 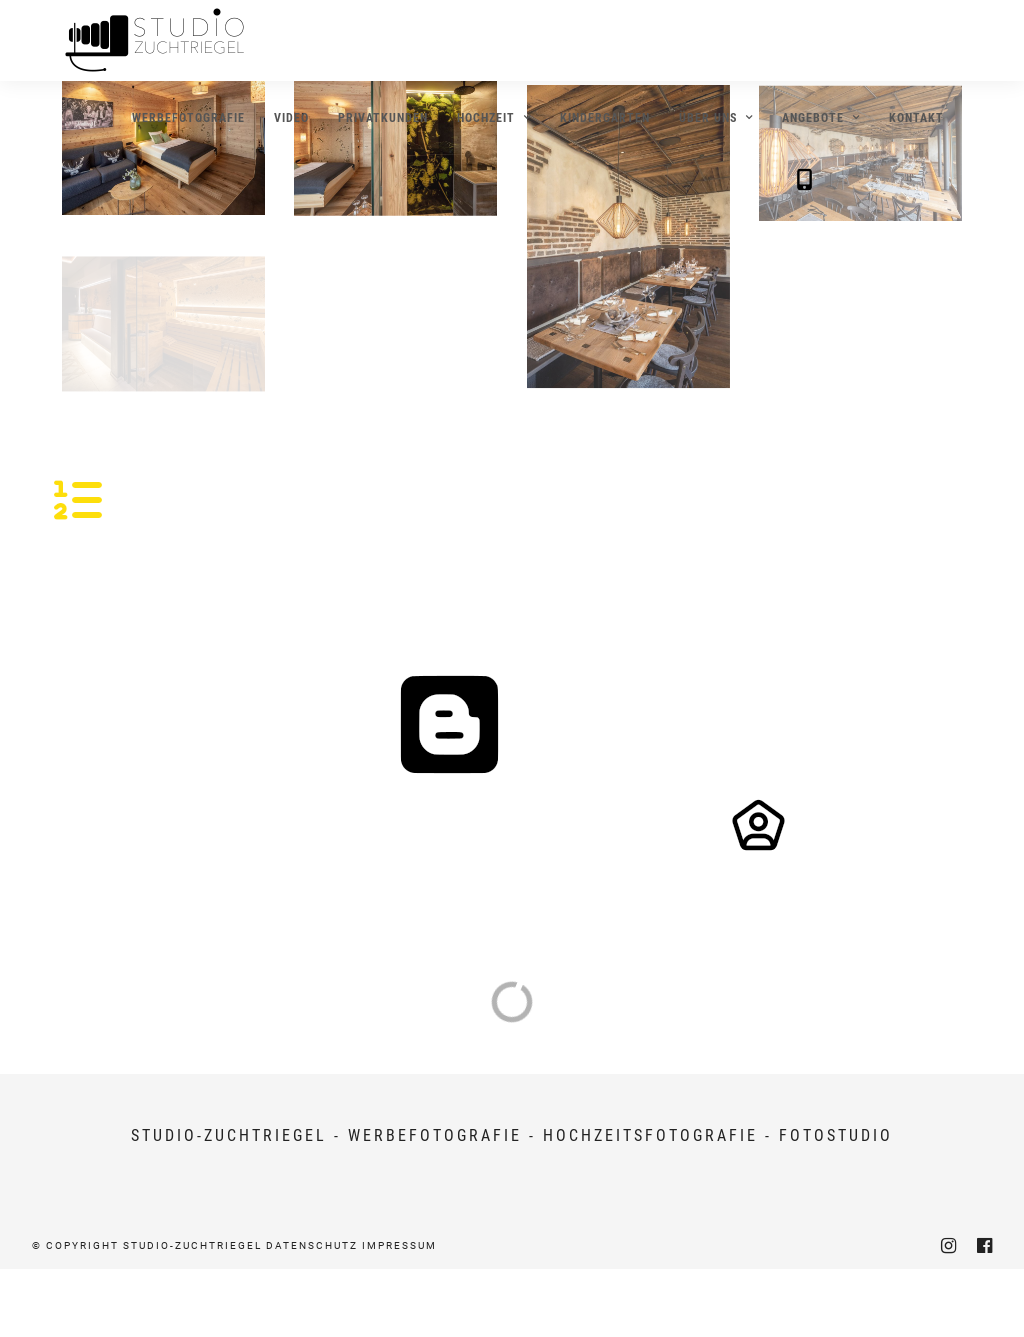 I want to click on create a numbered list, so click(x=78, y=500).